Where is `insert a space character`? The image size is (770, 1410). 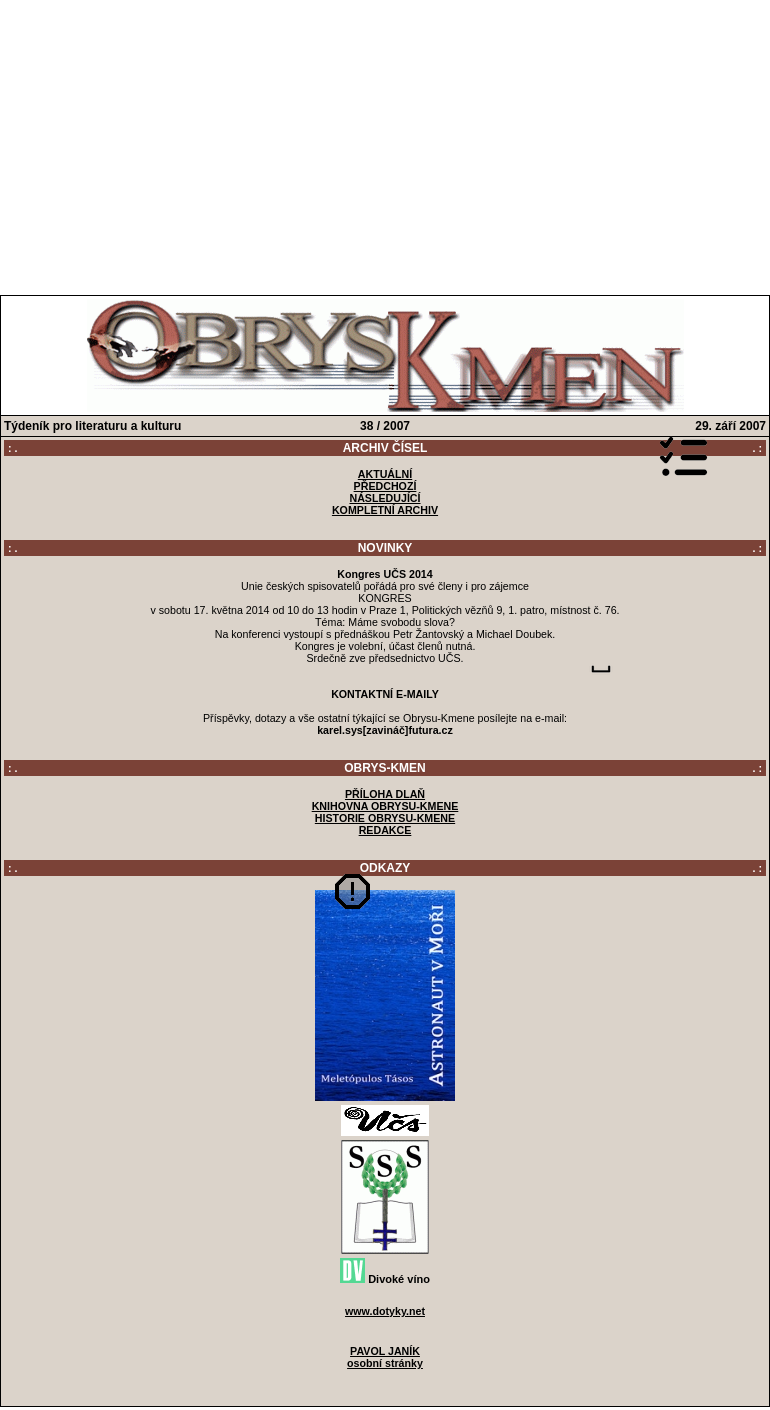 insert a space character is located at coordinates (601, 669).